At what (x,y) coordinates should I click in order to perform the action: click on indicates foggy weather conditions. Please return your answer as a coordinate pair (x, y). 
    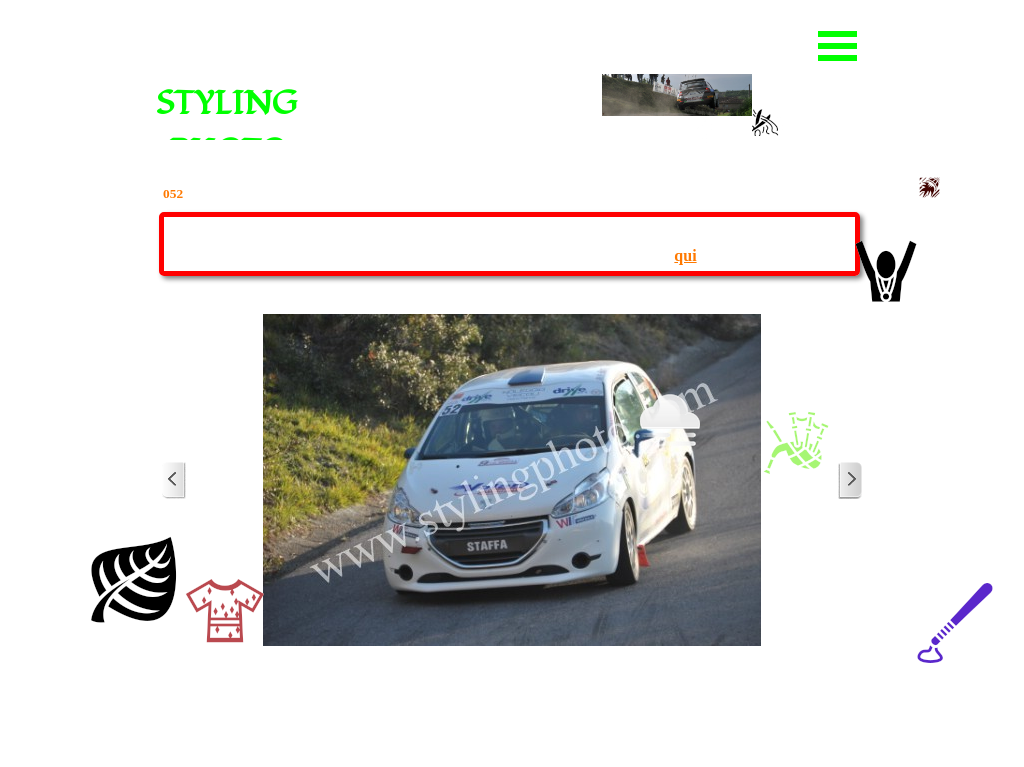
    Looking at the image, I should click on (670, 420).